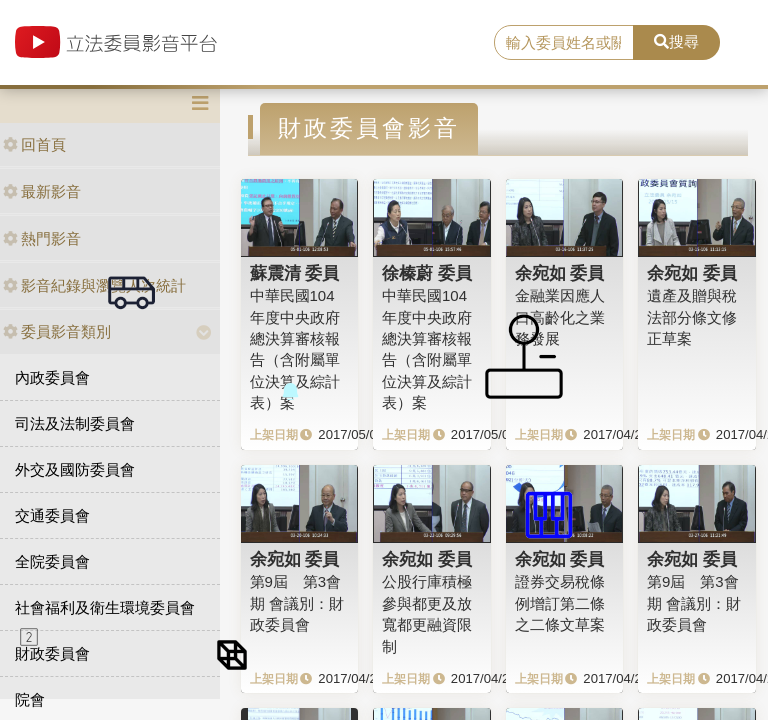 The image size is (768, 720). I want to click on access game controls or gaming features, so click(524, 360).